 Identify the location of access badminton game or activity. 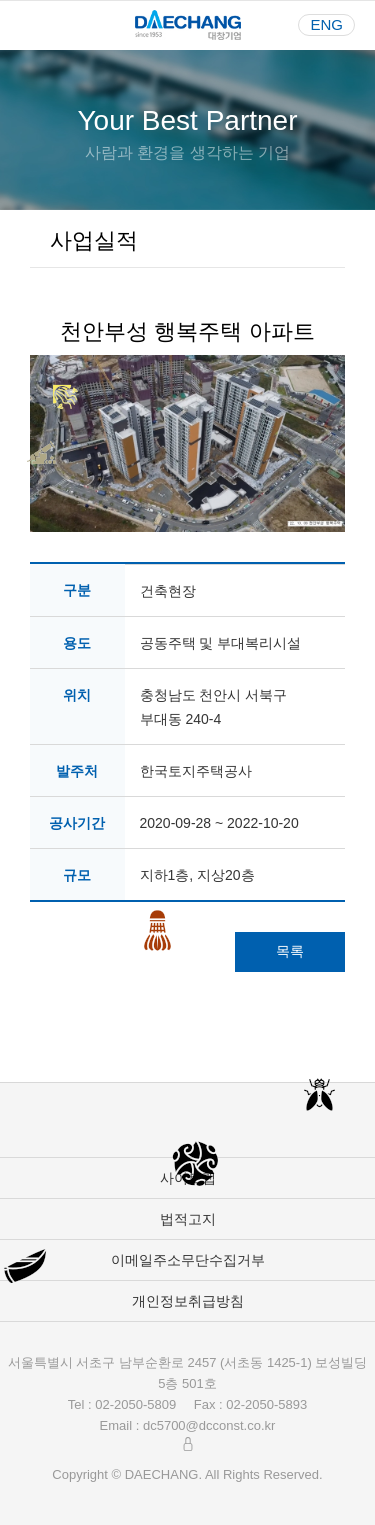
(157, 930).